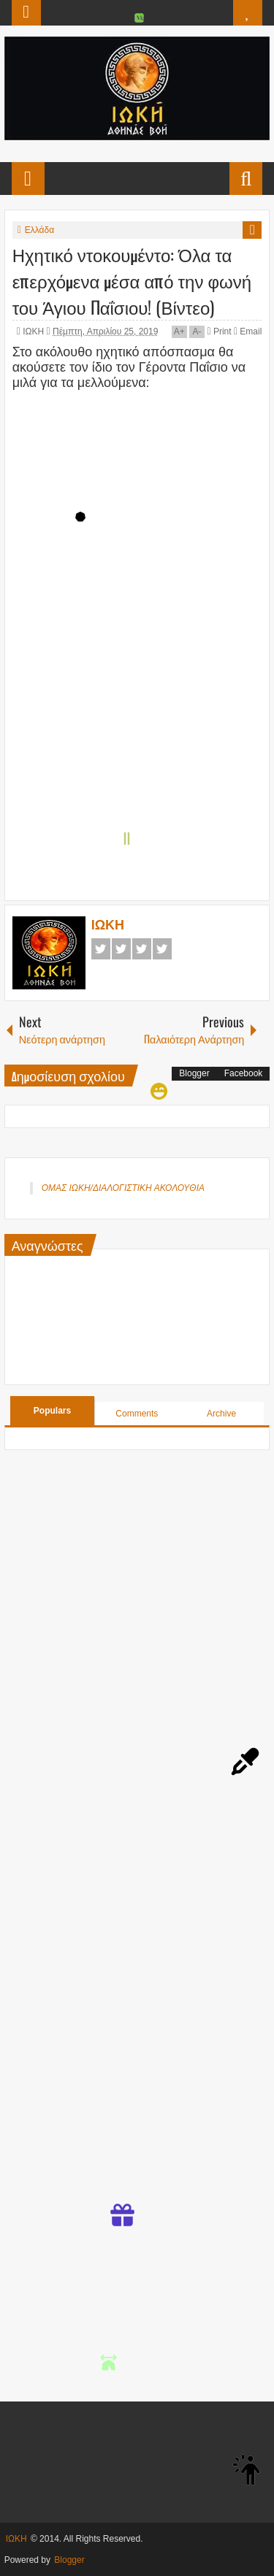  I want to click on drag to resize or reorder an element, so click(126, 838).